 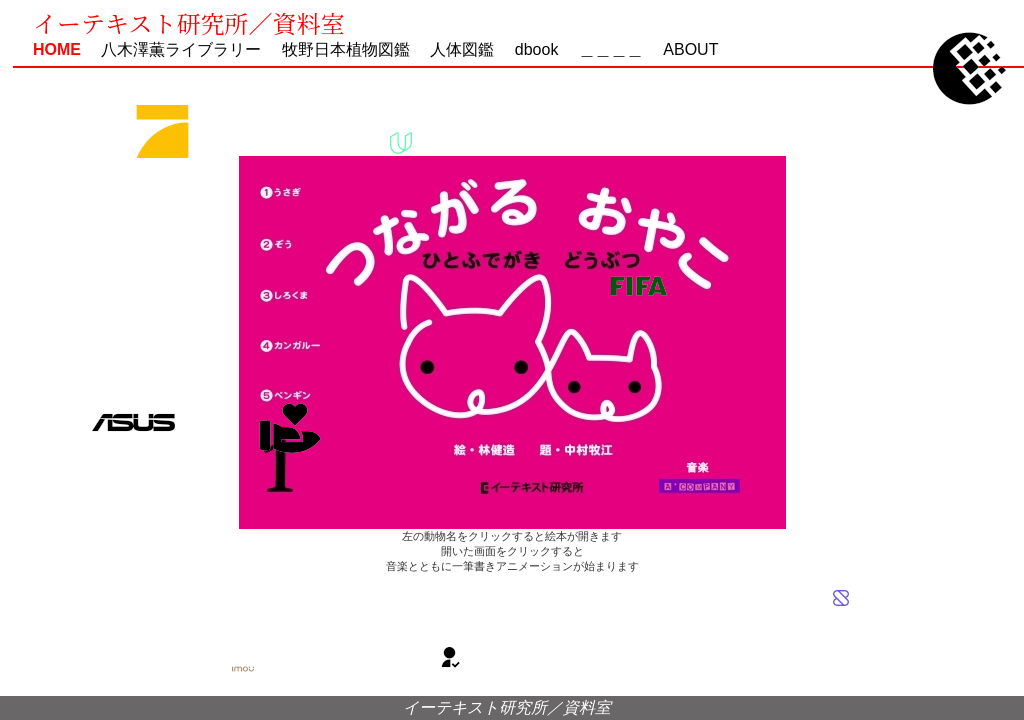 What do you see at coordinates (133, 422) in the screenshot?
I see `asus brand identifier` at bounding box center [133, 422].